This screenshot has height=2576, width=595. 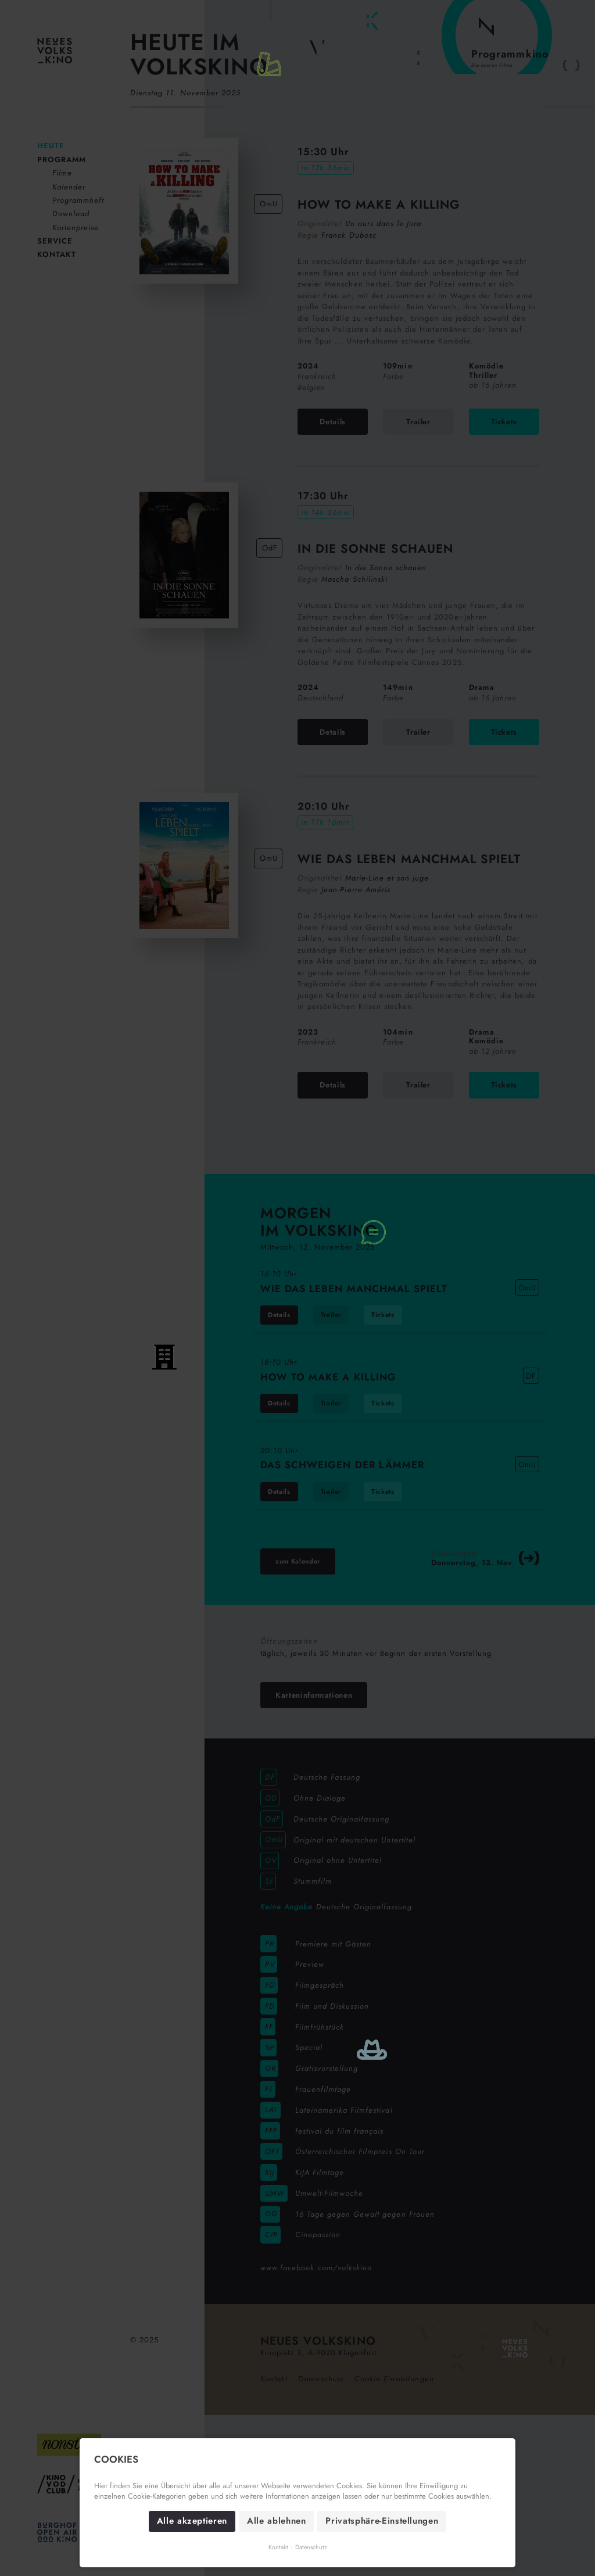 I want to click on select cowboy hat avatar or profile icon, so click(x=372, y=2051).